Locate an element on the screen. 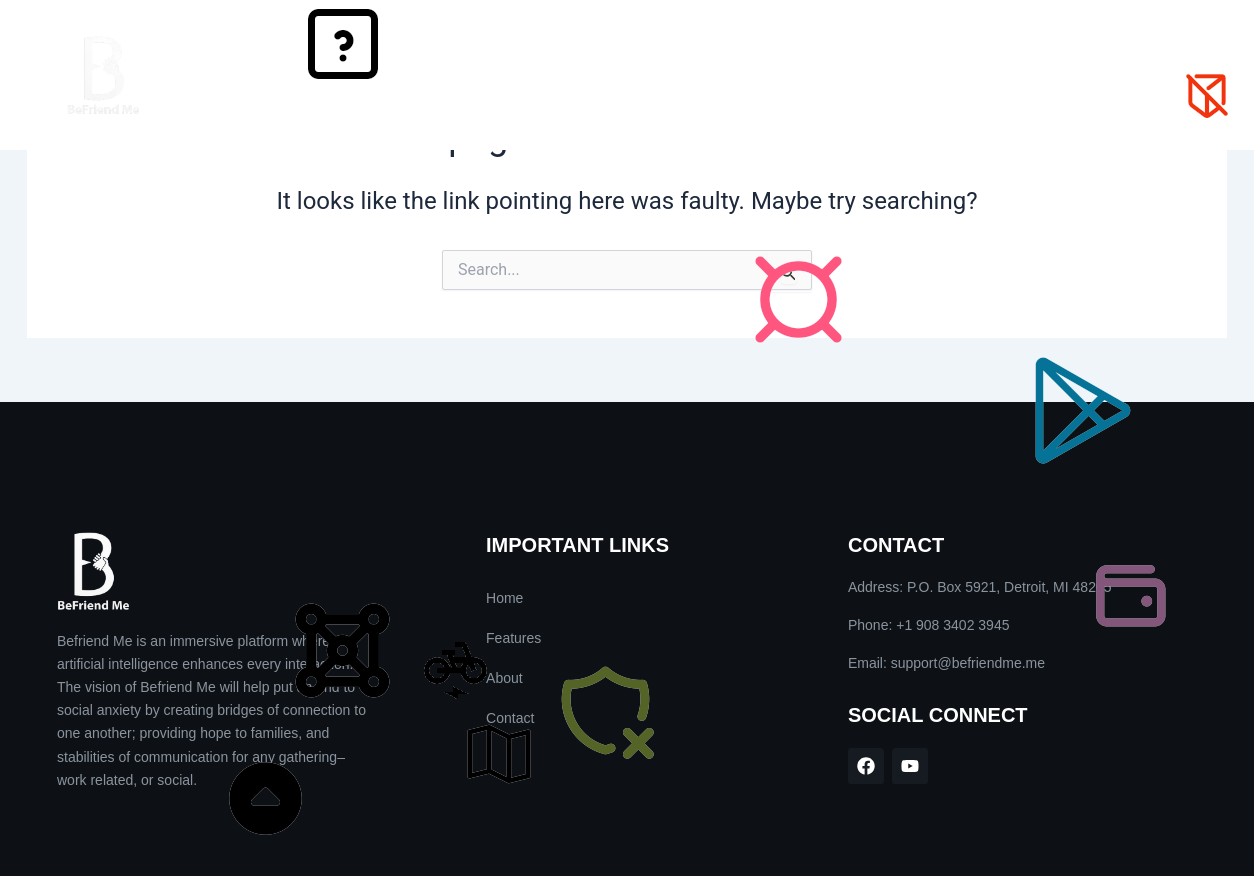 The image size is (1254, 876). disable light refraction or spectrum effects is located at coordinates (1207, 95).